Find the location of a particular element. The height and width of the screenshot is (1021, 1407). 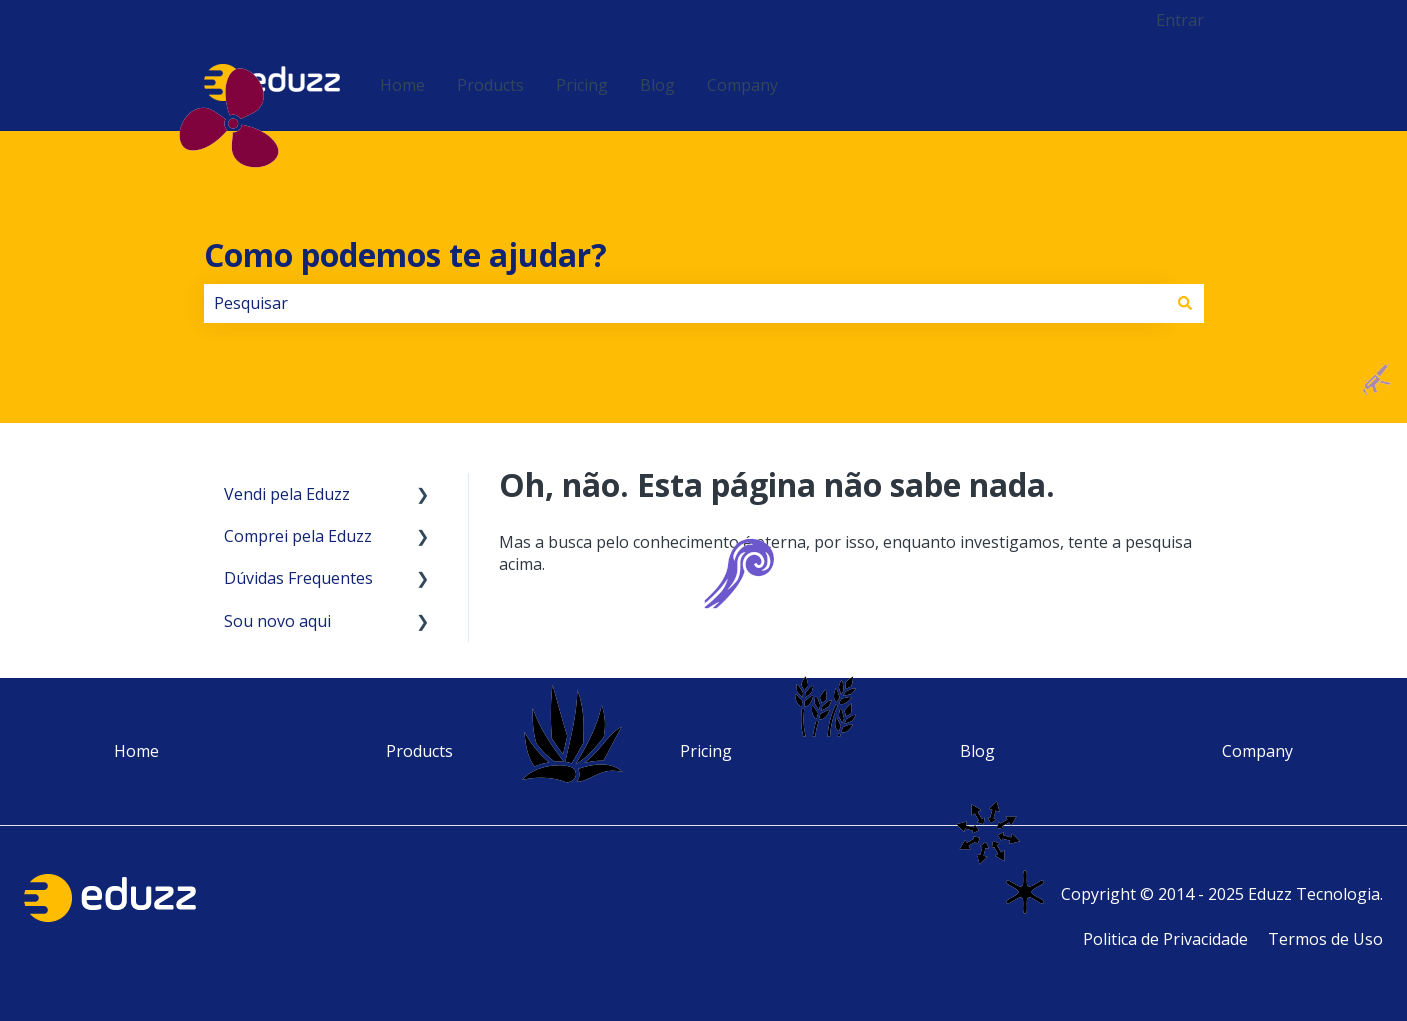

indicates cold or winter weather conditions is located at coordinates (1025, 892).